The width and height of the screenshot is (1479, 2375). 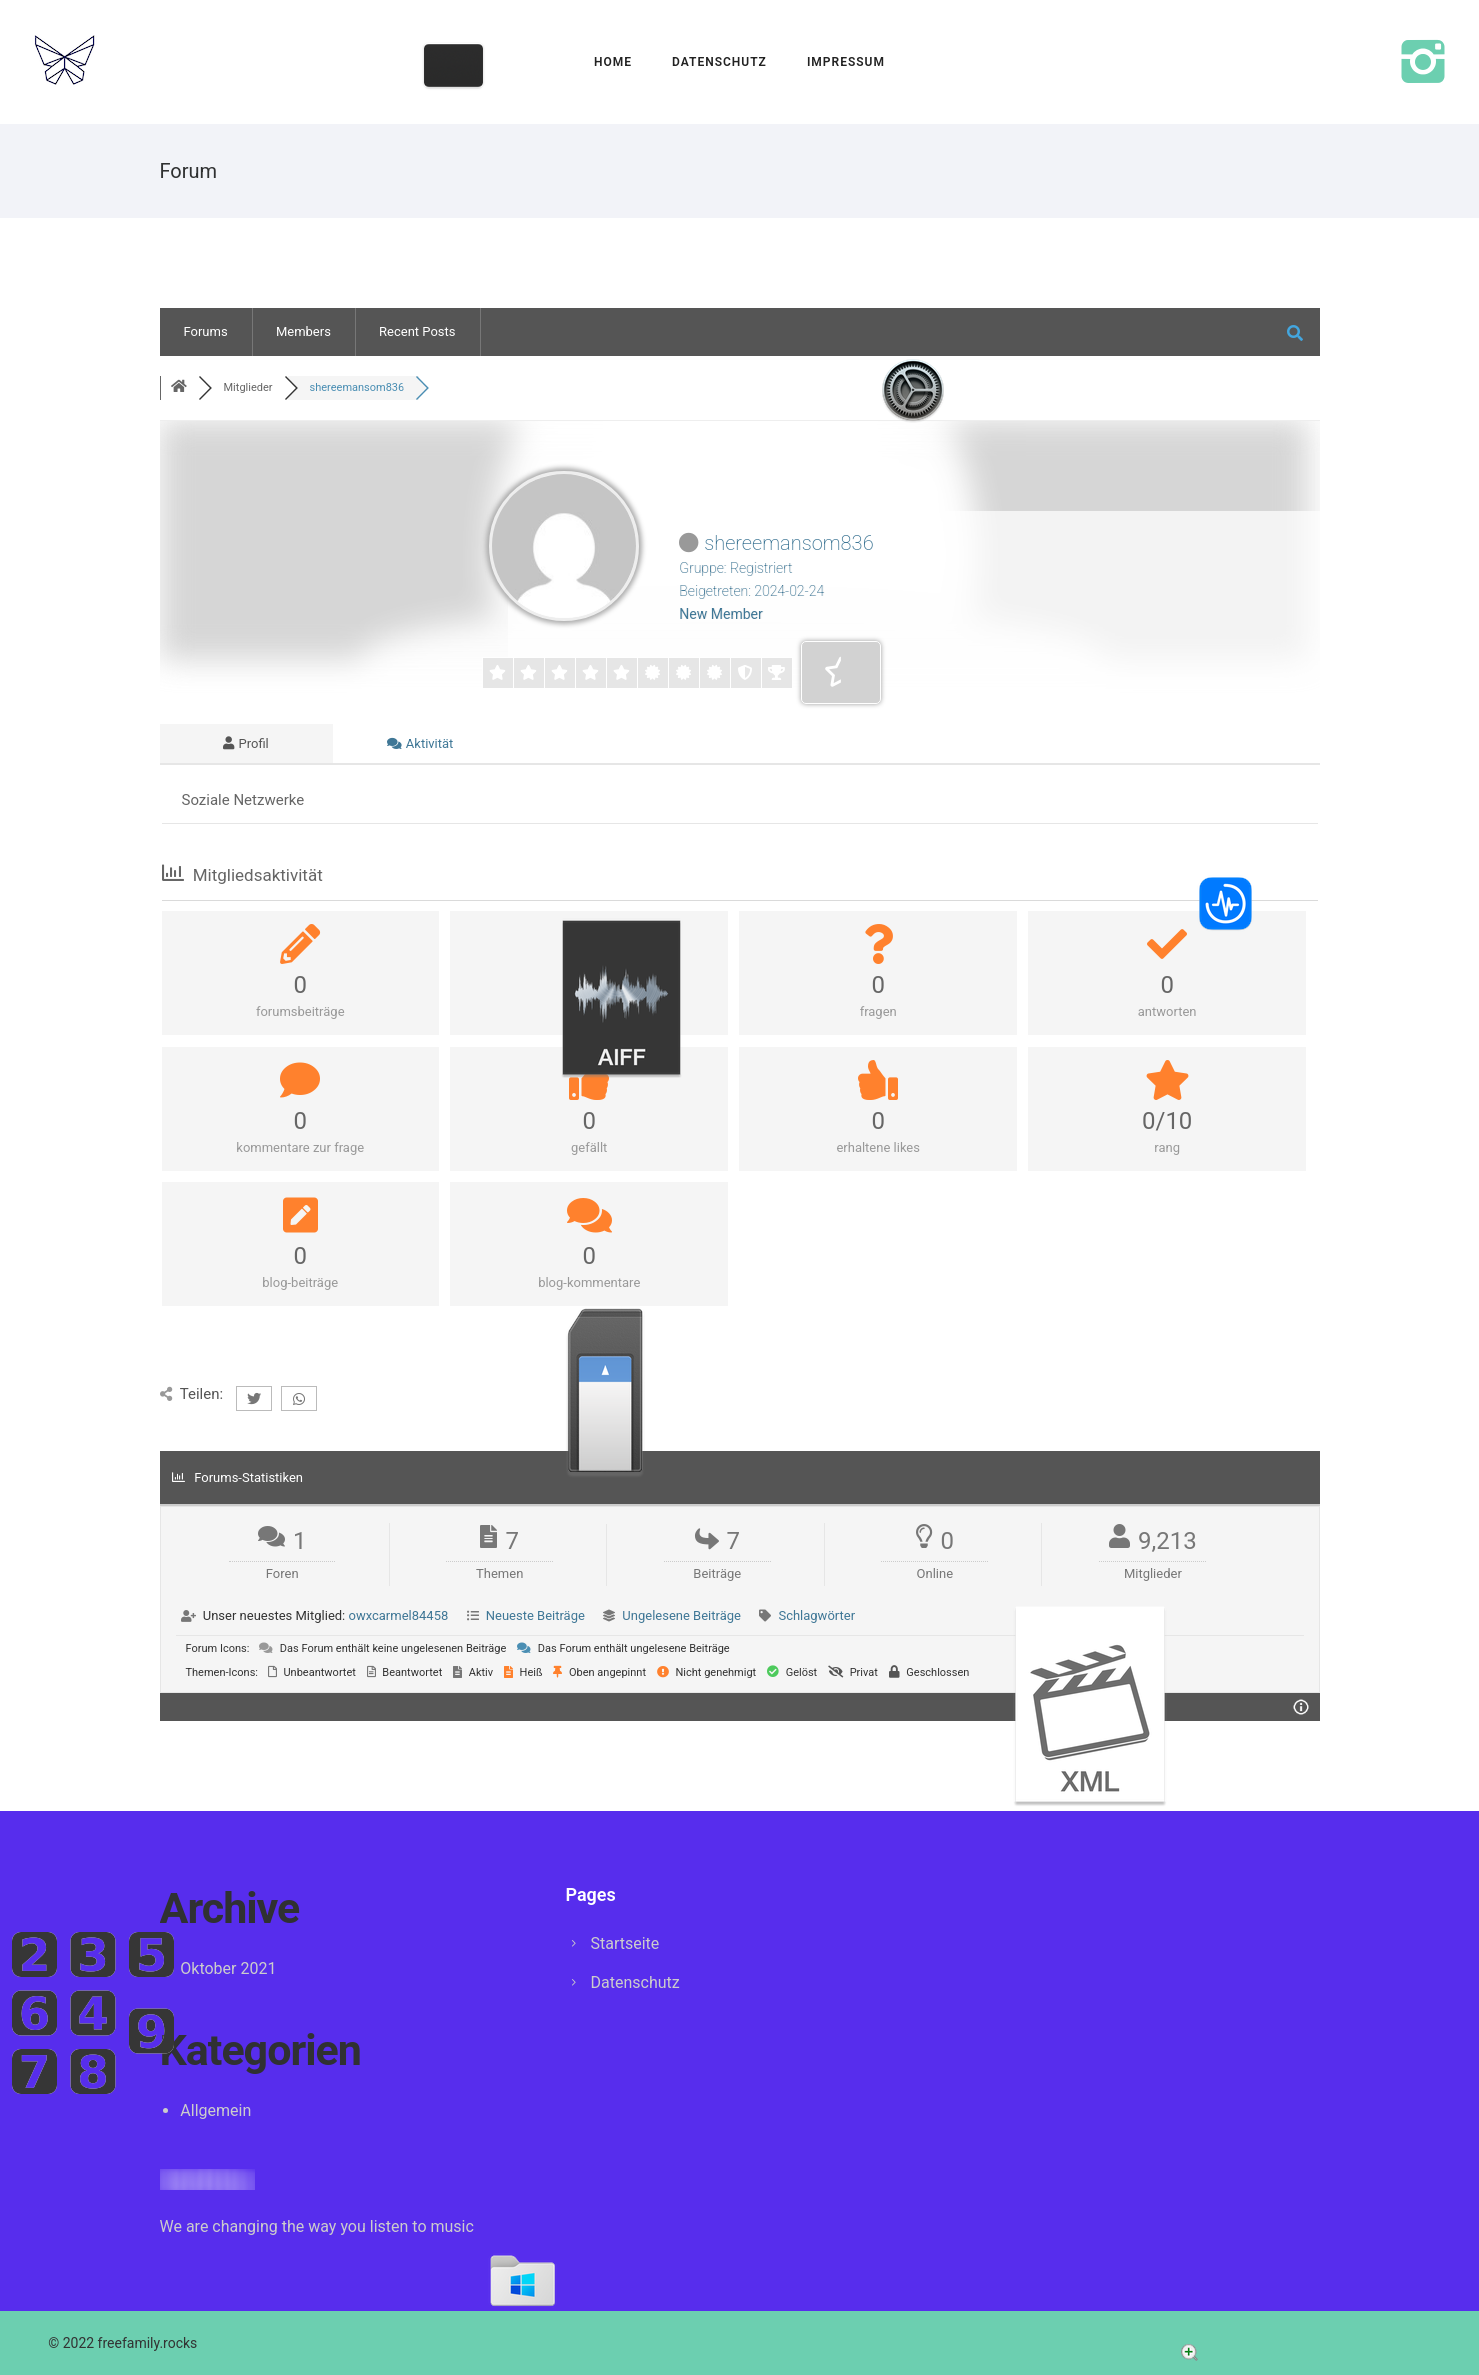 What do you see at coordinates (522, 2282) in the screenshot?
I see `open windows system files folder` at bounding box center [522, 2282].